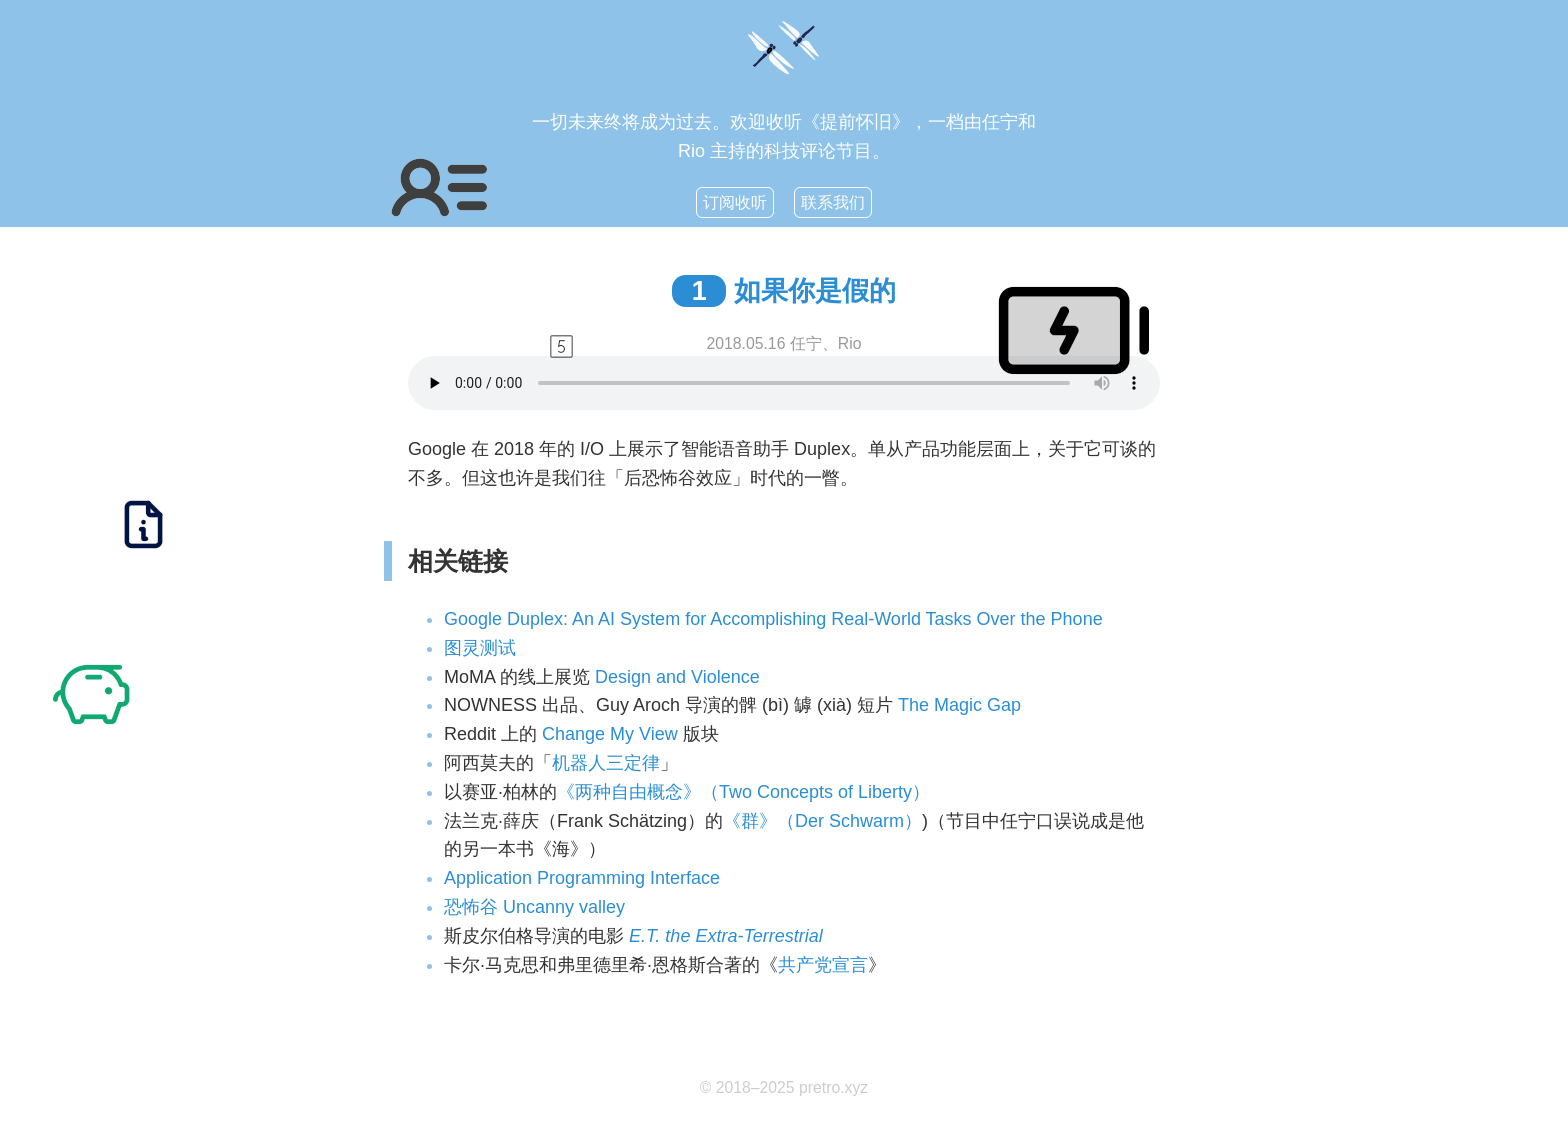 Image resolution: width=1568 pixels, height=1125 pixels. Describe the element at coordinates (143, 524) in the screenshot. I see `view file details or properties` at that location.